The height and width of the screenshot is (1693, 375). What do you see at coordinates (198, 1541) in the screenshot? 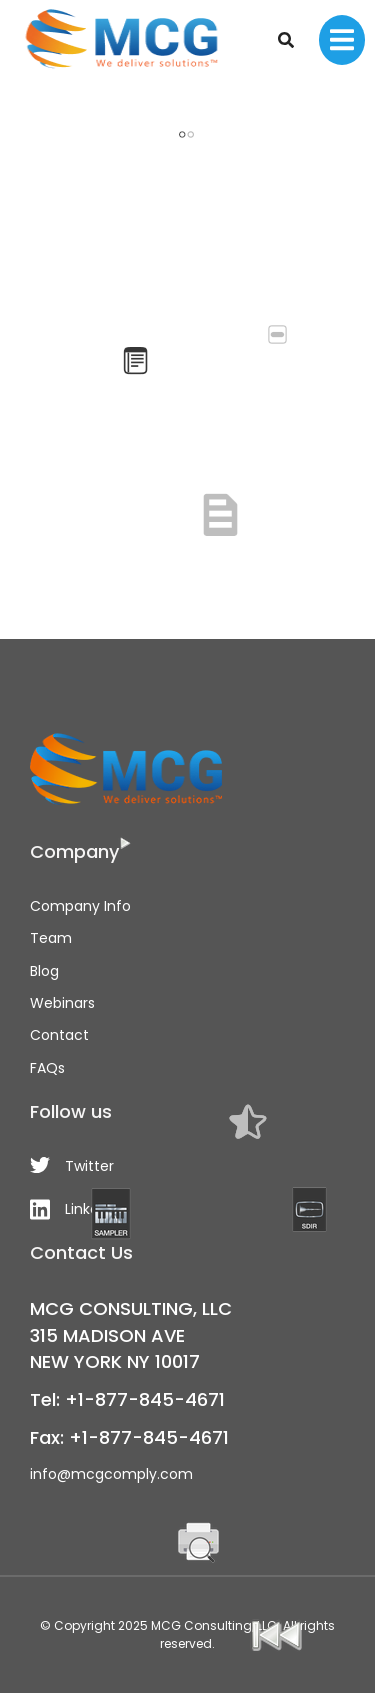
I see `preview document before printing` at bounding box center [198, 1541].